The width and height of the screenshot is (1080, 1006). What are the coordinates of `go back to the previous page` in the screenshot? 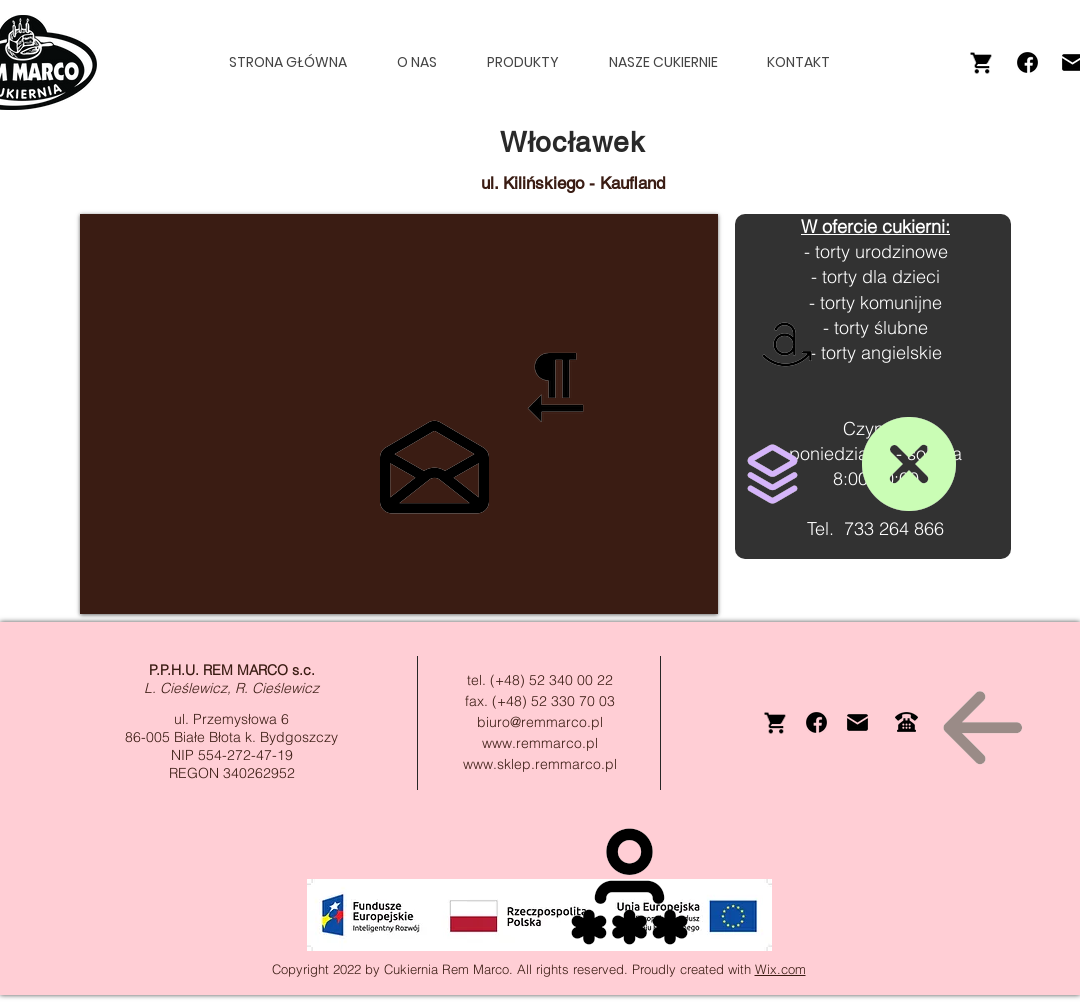 It's located at (985, 729).